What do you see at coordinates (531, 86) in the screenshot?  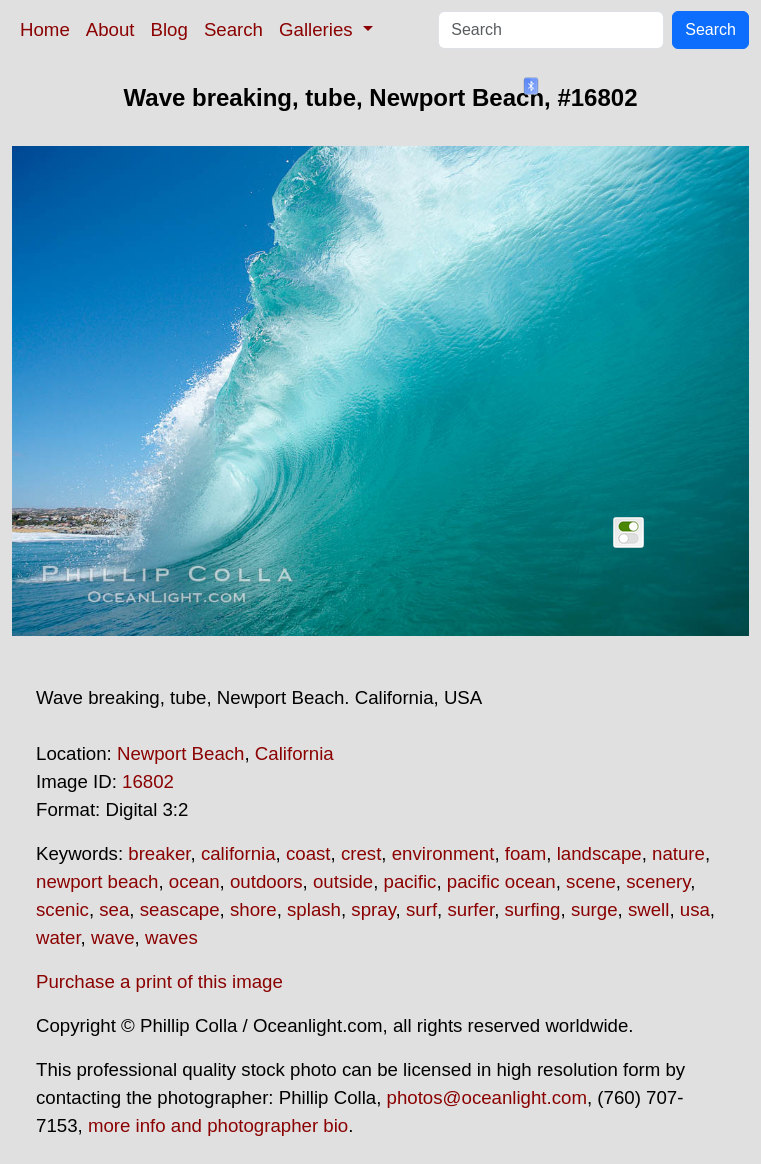 I see `open bluetooth settings app` at bounding box center [531, 86].